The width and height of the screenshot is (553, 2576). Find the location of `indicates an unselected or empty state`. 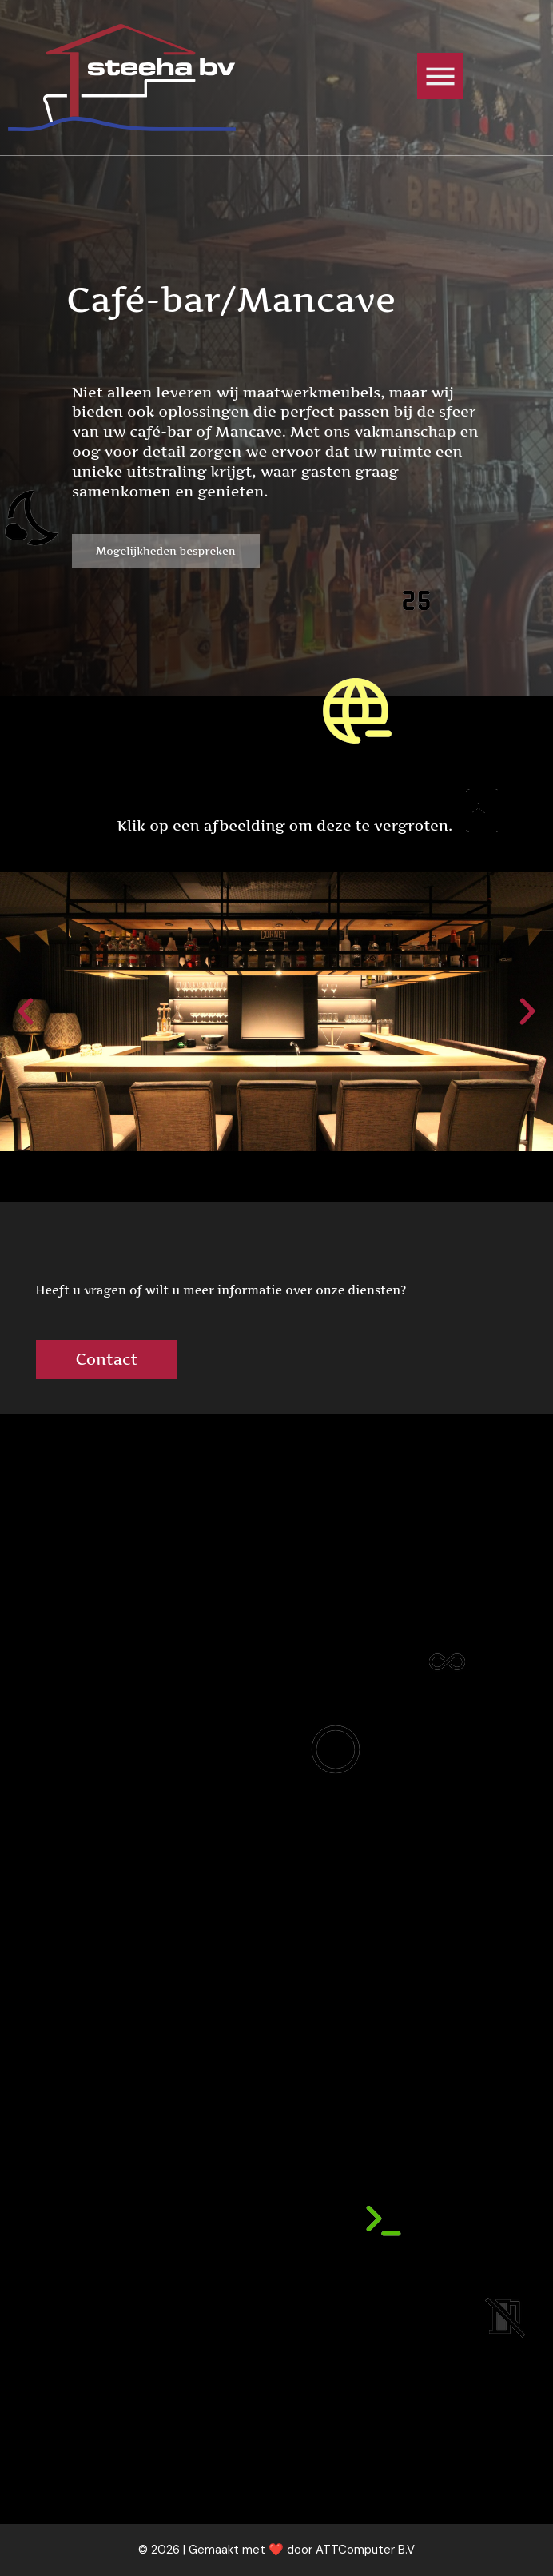

indicates an unselected or empty state is located at coordinates (336, 1749).